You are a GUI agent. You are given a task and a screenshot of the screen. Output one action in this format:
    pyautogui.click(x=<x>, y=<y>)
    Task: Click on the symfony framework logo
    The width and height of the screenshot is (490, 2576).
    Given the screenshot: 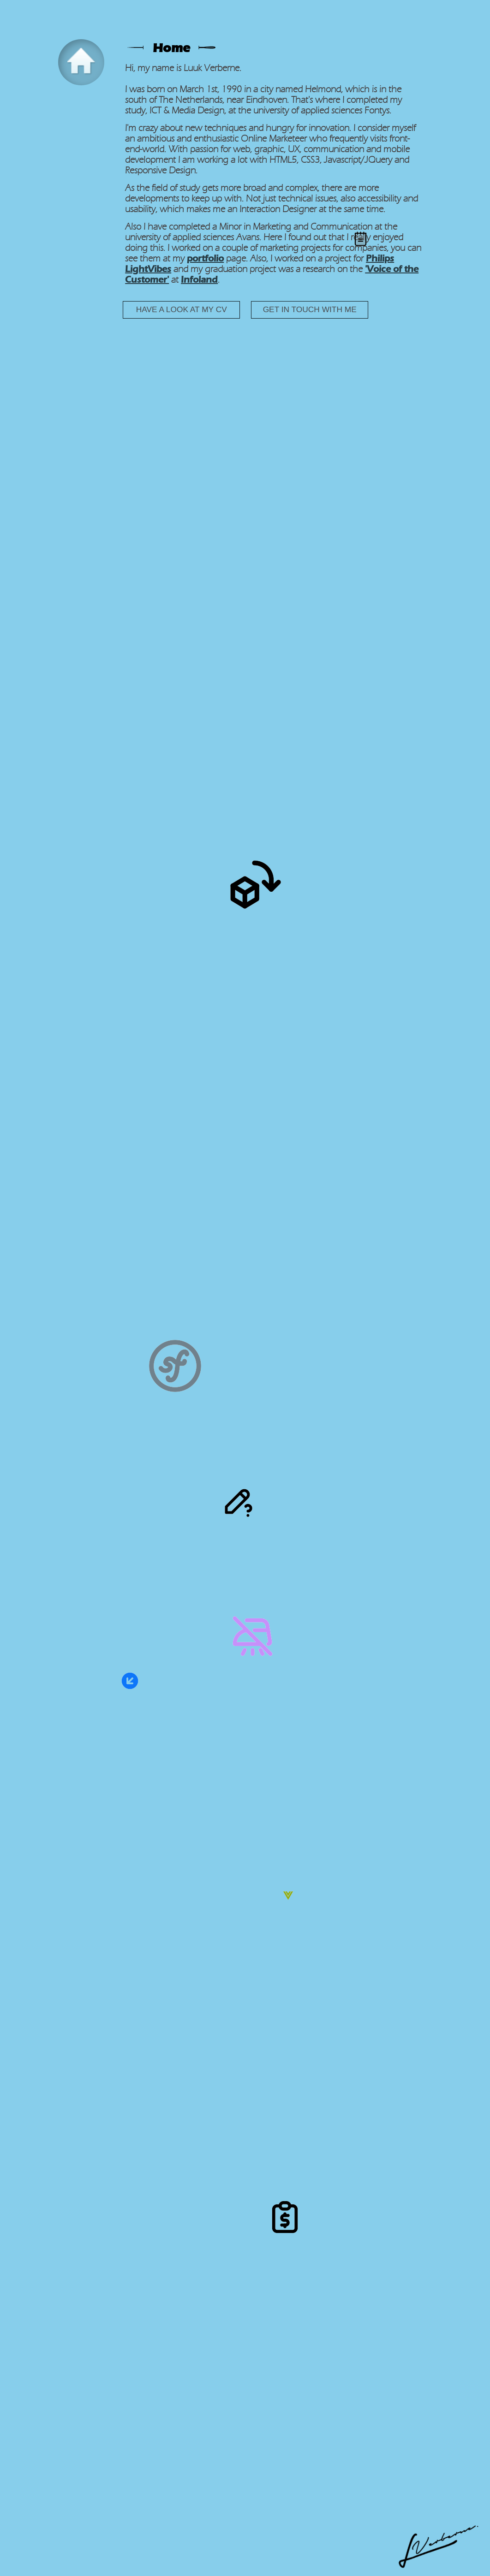 What is the action you would take?
    pyautogui.click(x=175, y=1366)
    